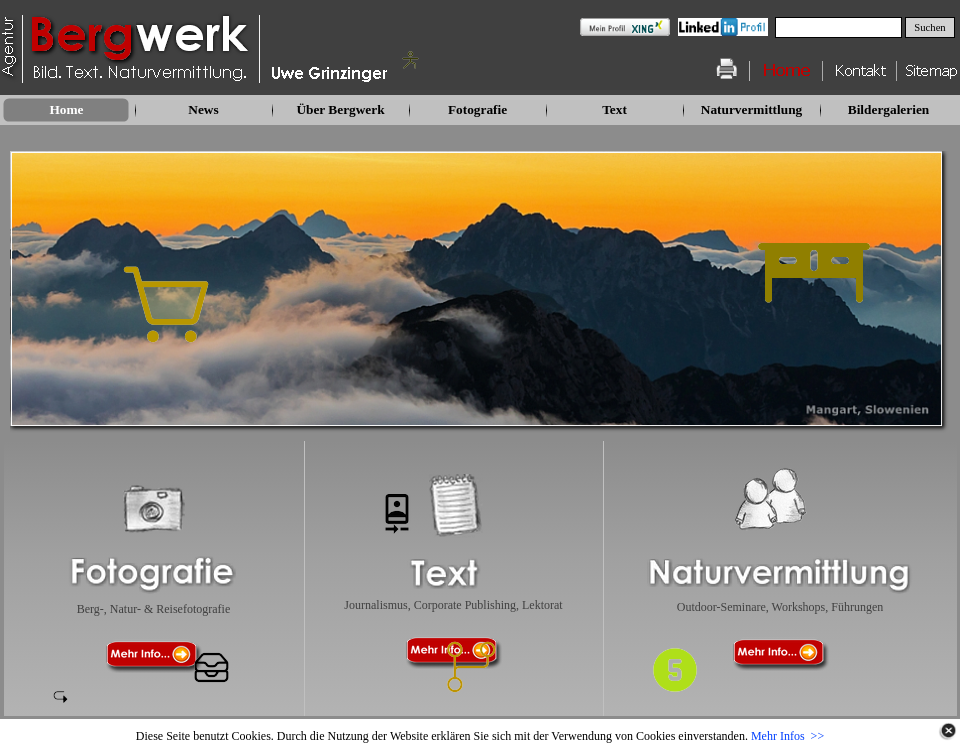 Image resolution: width=960 pixels, height=754 pixels. What do you see at coordinates (675, 670) in the screenshot?
I see `indicates step 5 in a multi-step process` at bounding box center [675, 670].